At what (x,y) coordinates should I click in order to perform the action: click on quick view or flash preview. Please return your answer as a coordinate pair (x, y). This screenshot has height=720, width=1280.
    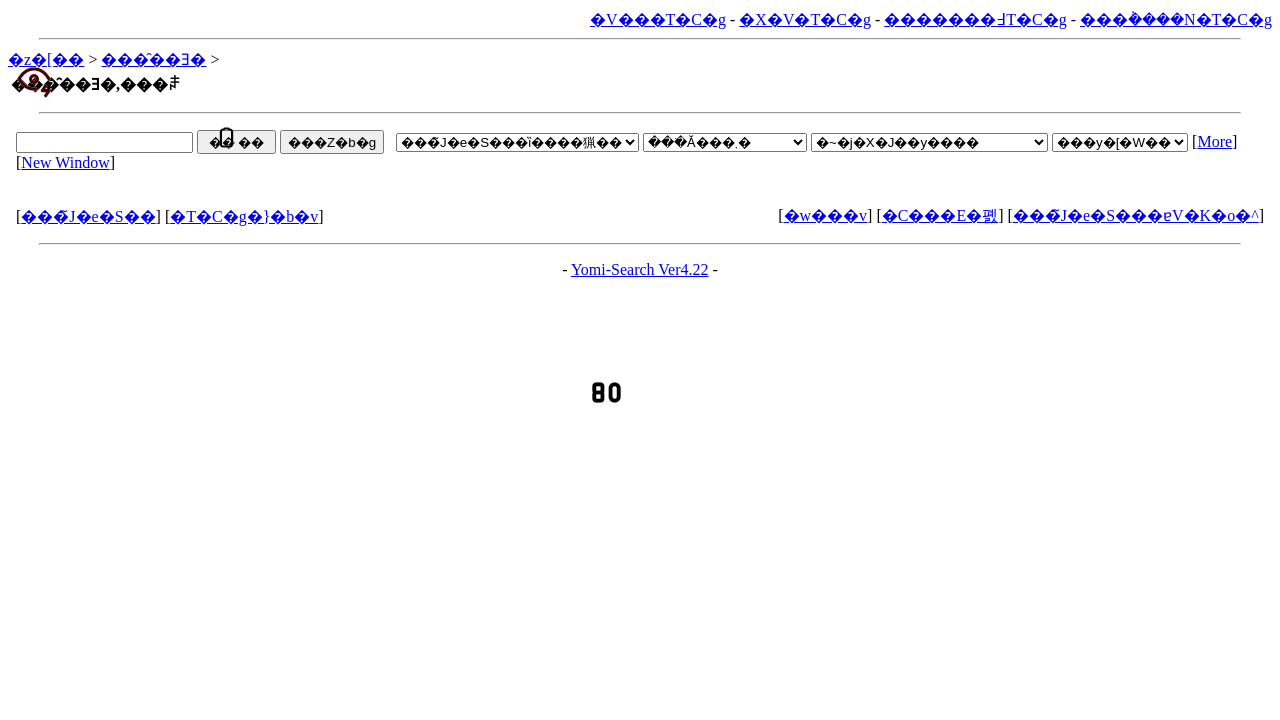
    Looking at the image, I should click on (34, 79).